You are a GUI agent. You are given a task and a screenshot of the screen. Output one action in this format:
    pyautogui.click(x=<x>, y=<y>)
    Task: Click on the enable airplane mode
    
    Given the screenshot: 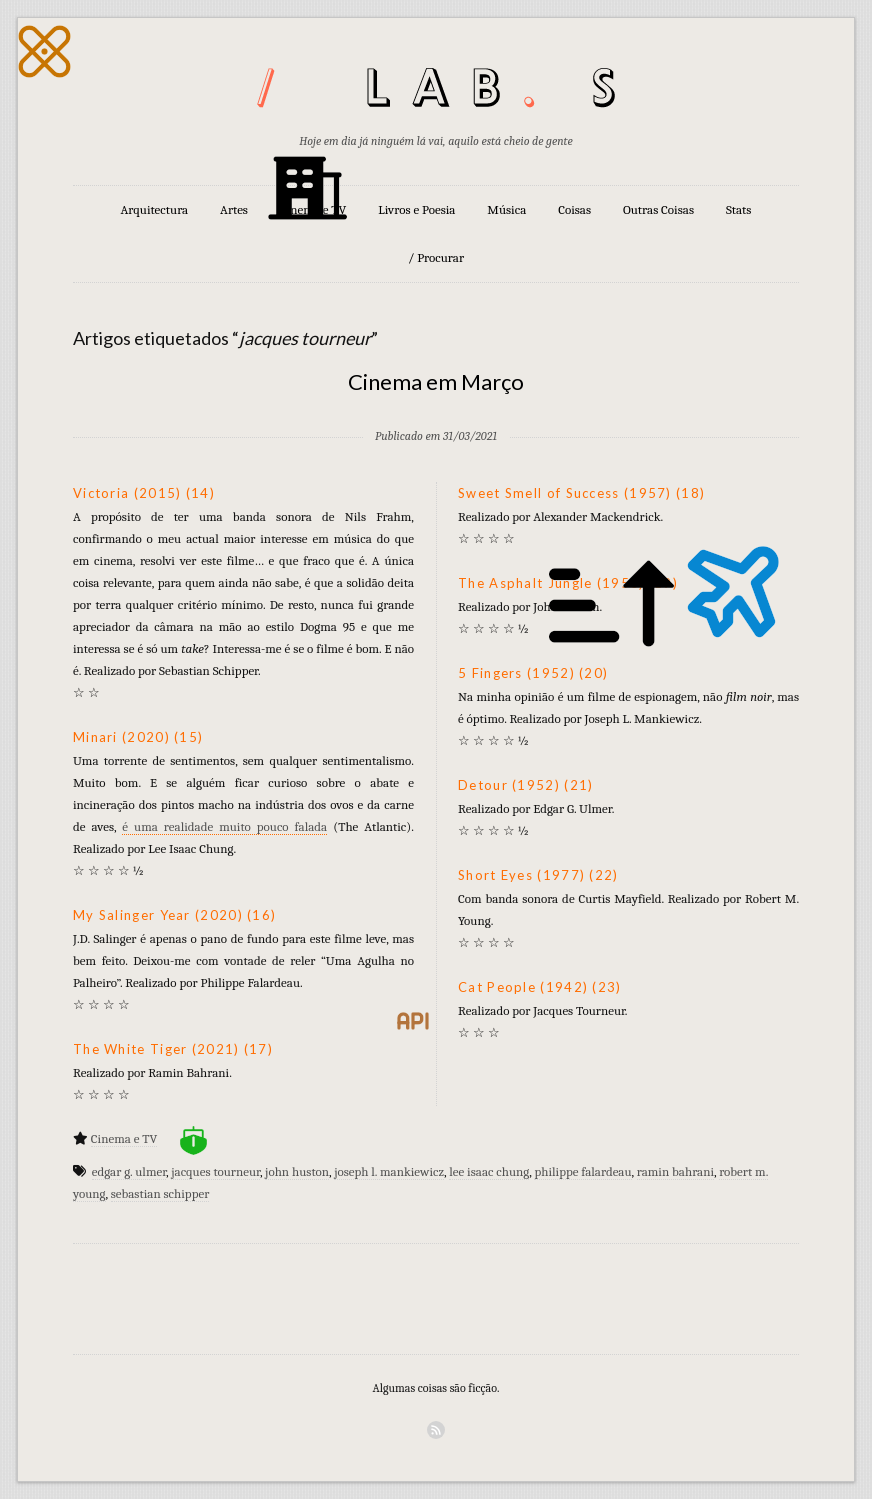 What is the action you would take?
    pyautogui.click(x=735, y=590)
    